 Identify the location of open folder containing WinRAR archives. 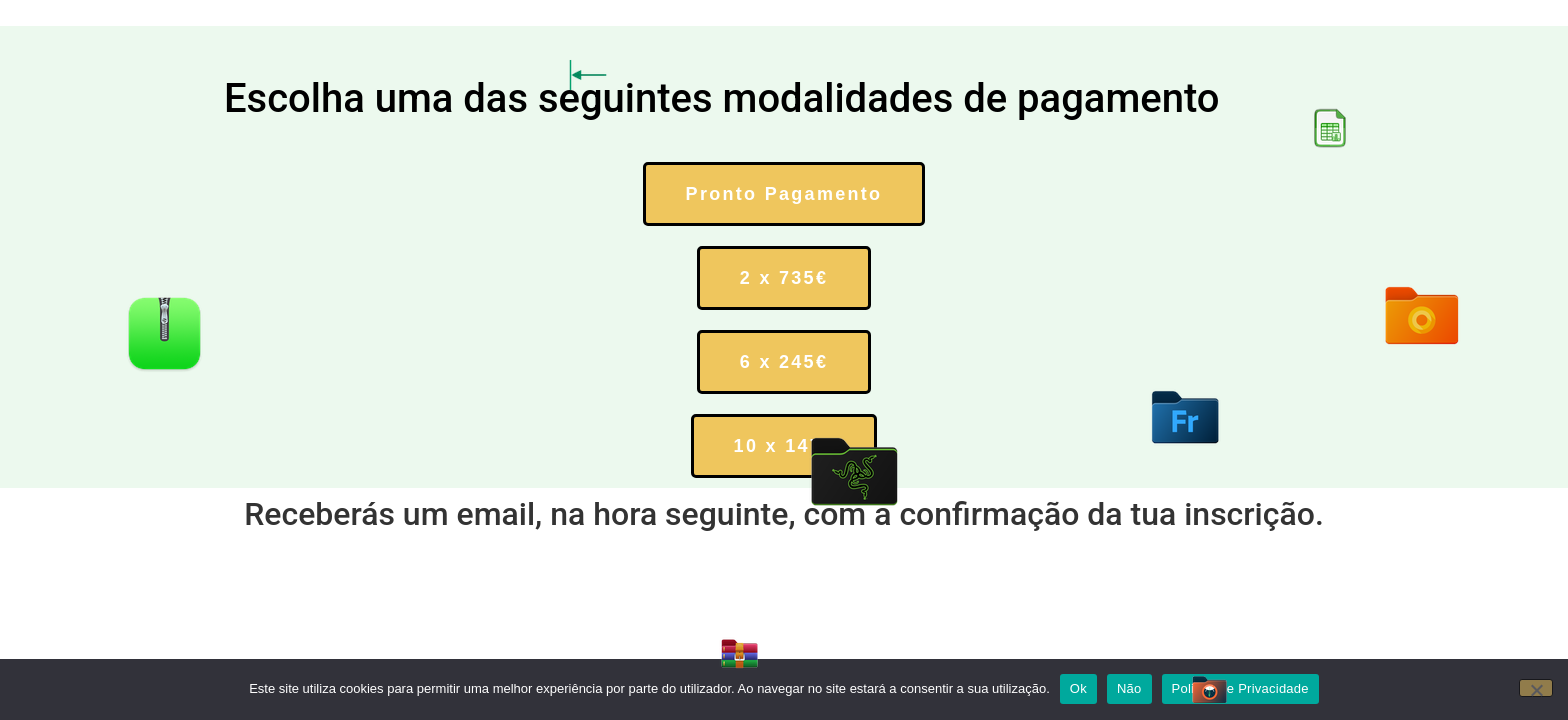
(739, 654).